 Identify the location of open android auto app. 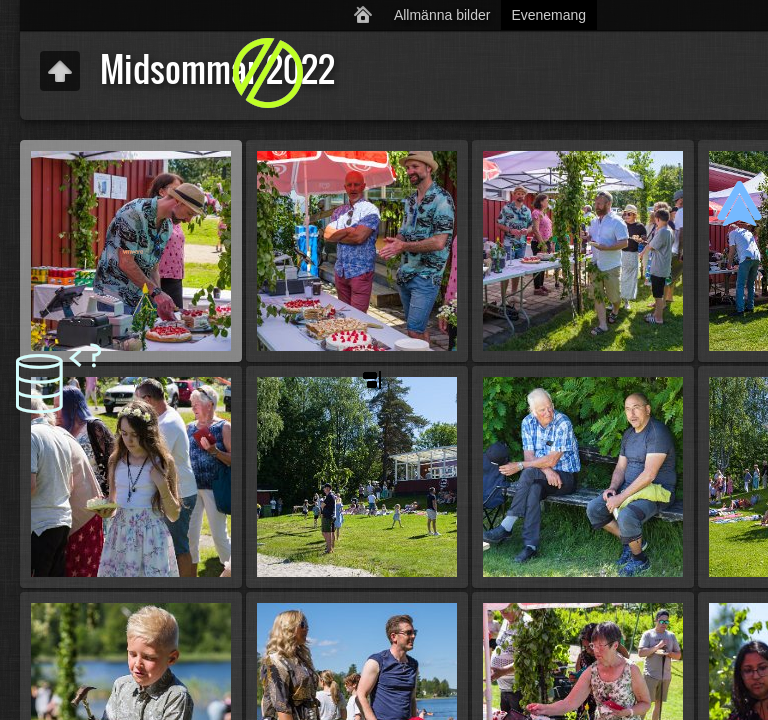
(739, 203).